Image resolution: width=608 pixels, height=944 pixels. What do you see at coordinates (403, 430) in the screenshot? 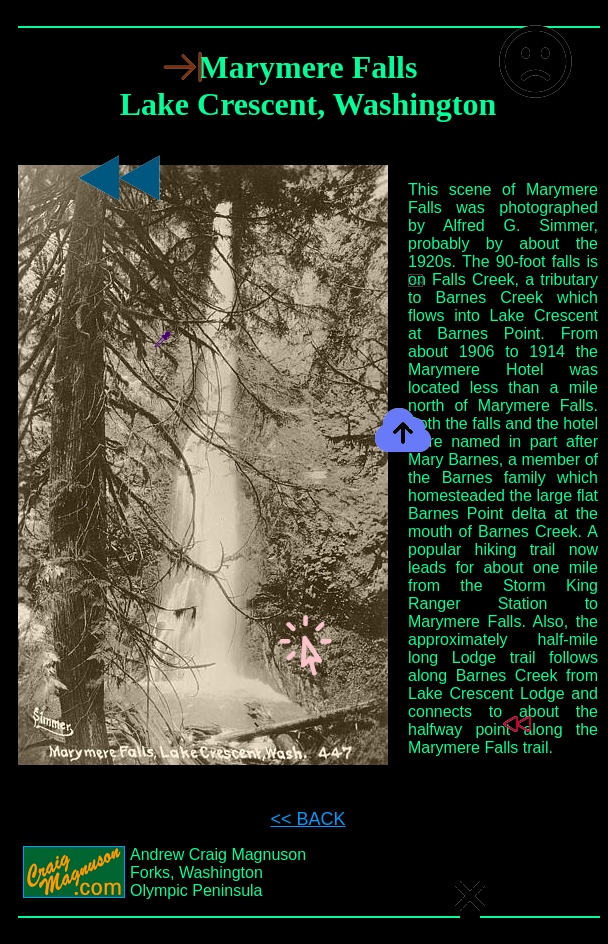
I see `upload file to cloud storage` at bounding box center [403, 430].